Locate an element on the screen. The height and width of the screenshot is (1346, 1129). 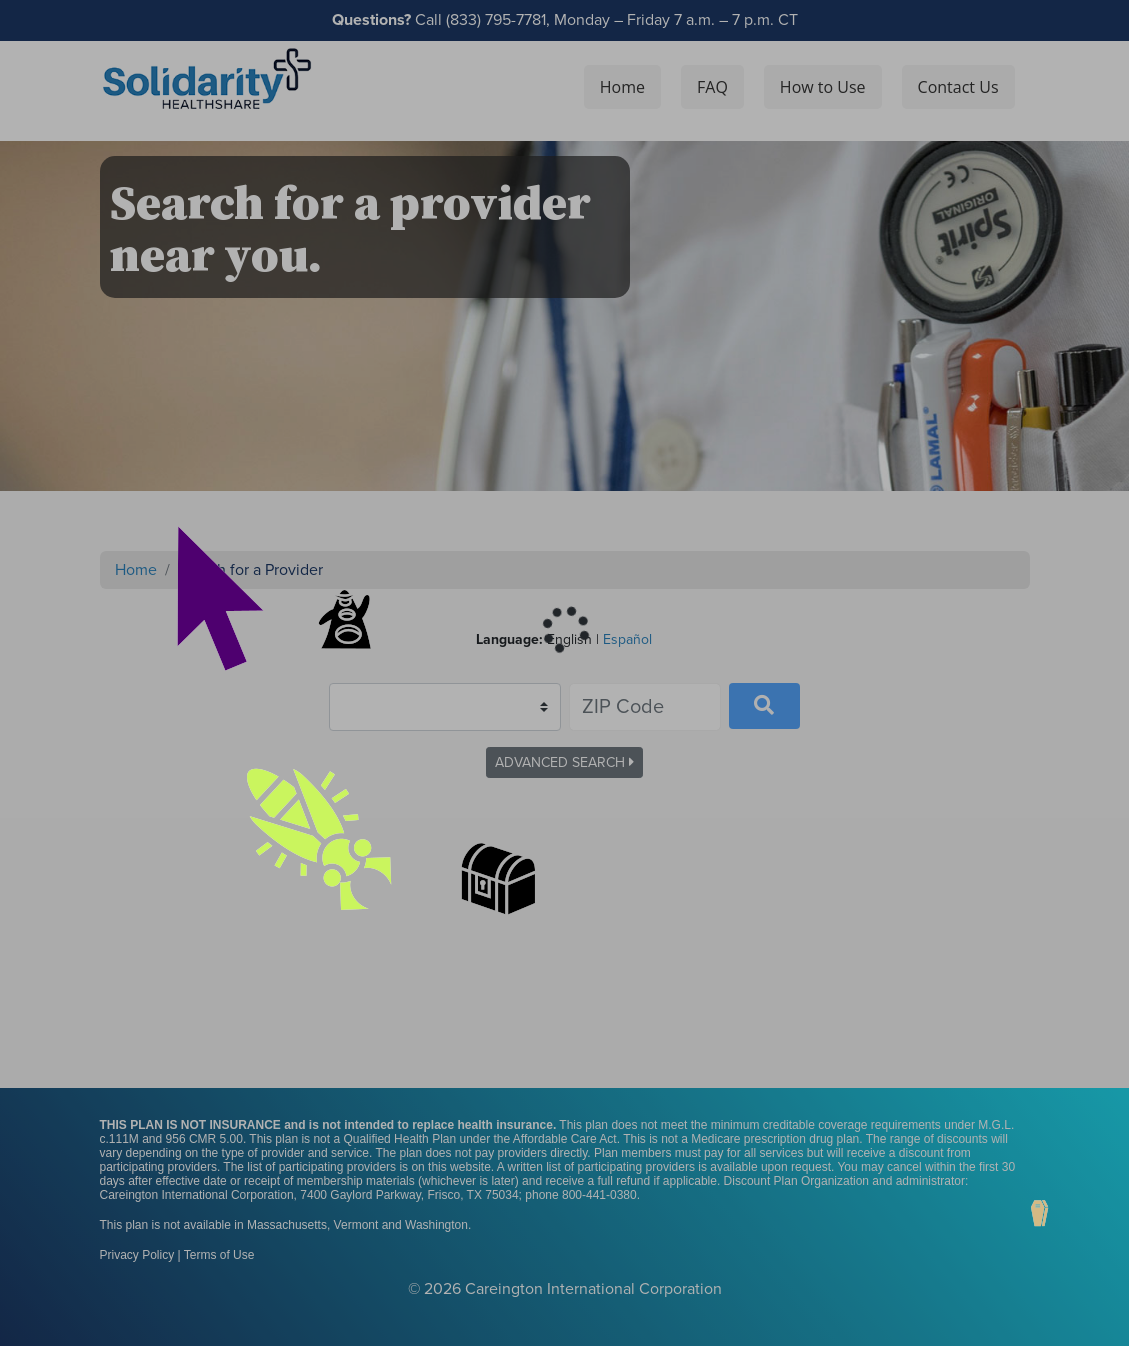
indicates death or game over state is located at coordinates (1039, 1213).